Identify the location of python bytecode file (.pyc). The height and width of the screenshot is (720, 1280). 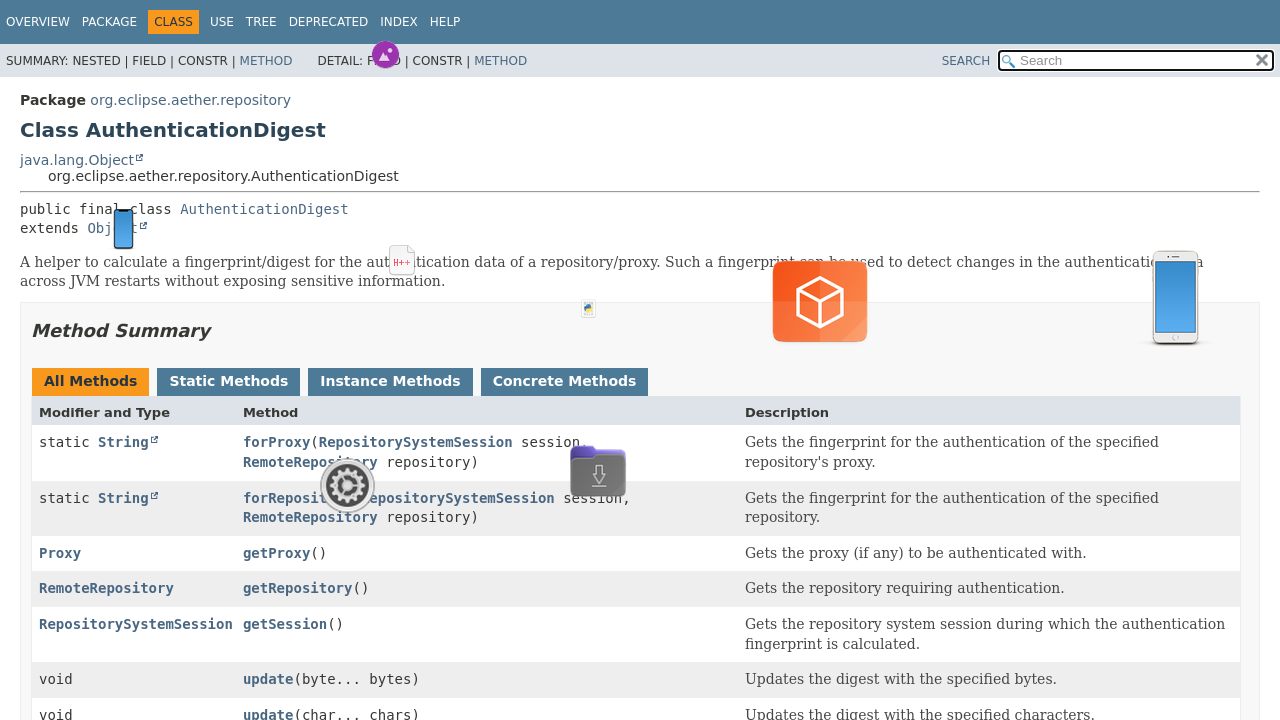
(588, 308).